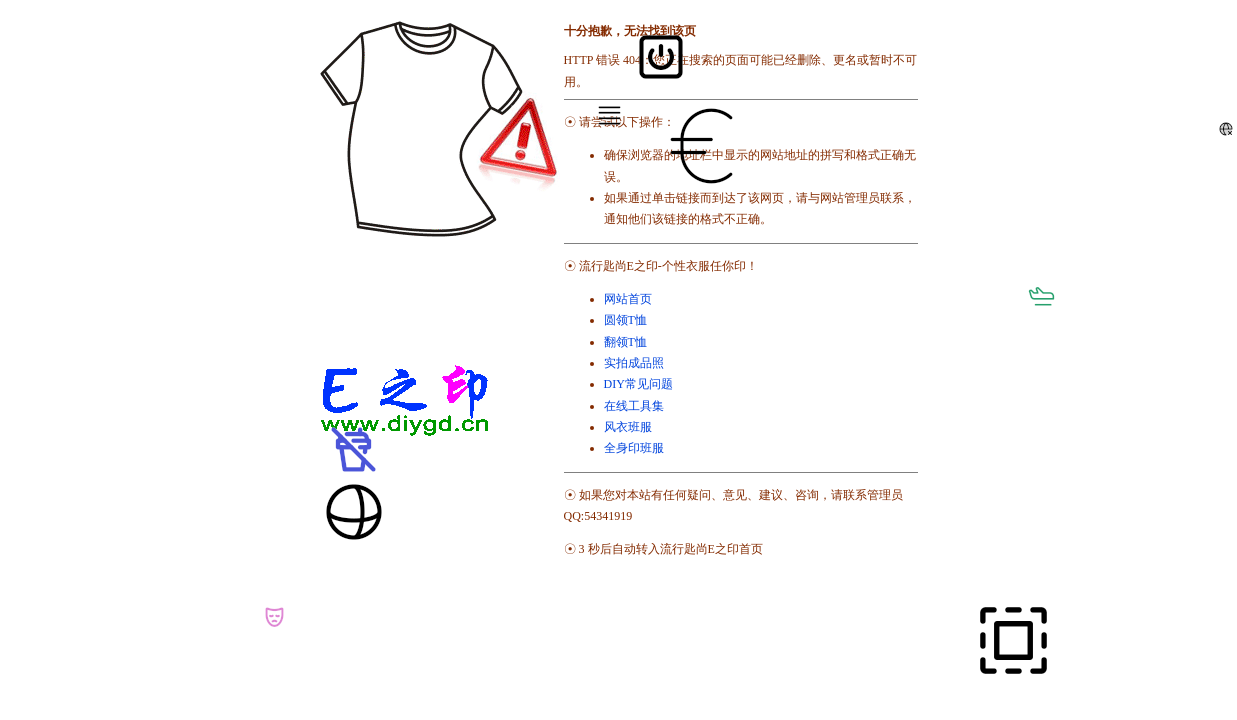  I want to click on access global or worldwide settings, so click(354, 512).